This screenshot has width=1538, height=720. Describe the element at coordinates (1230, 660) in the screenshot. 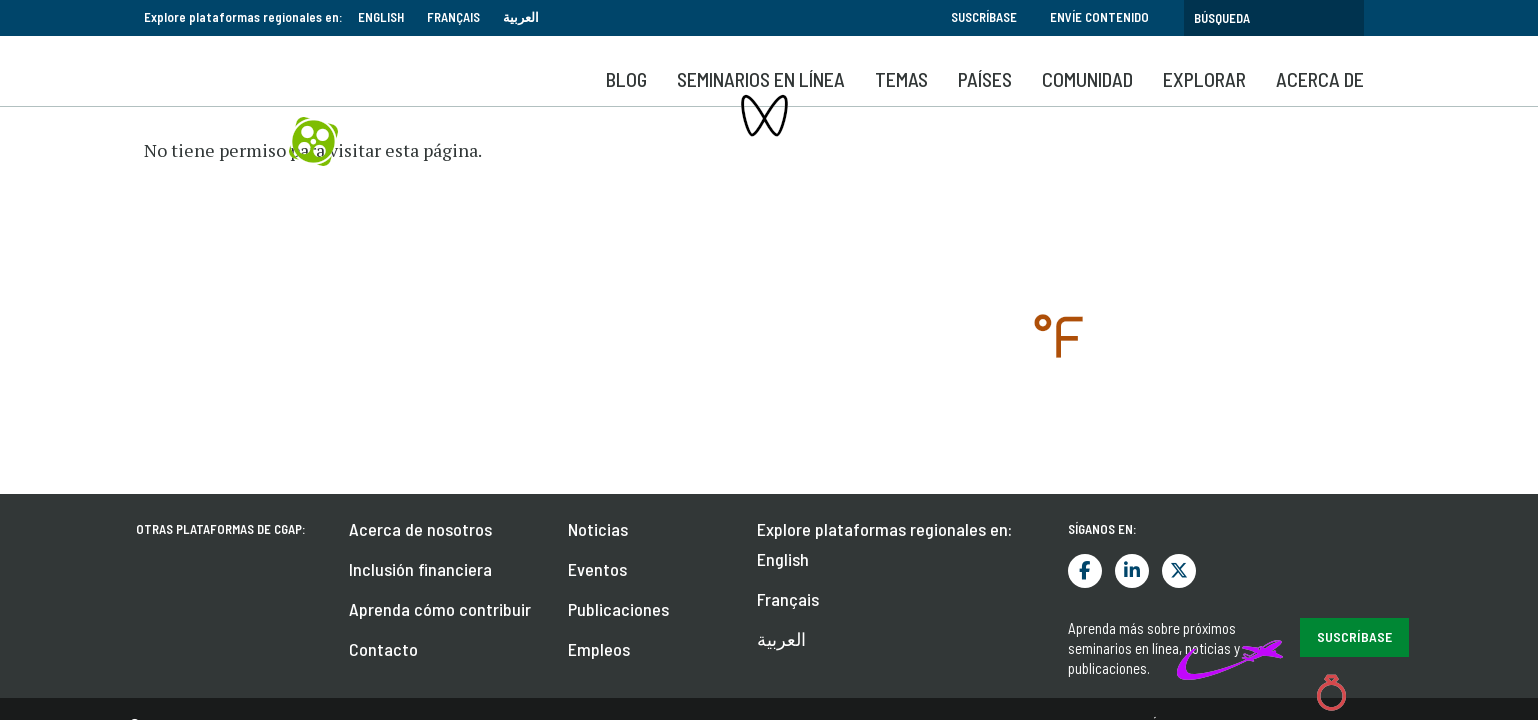

I see `visit the Norwegian Air website` at that location.